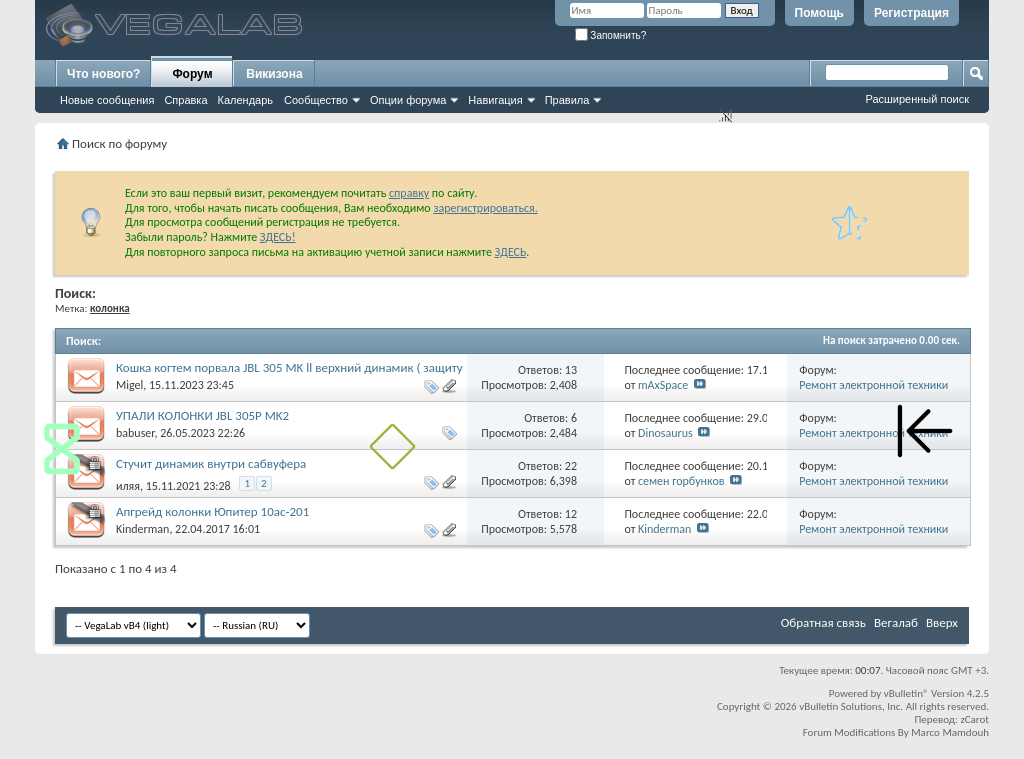 This screenshot has height=759, width=1024. I want to click on go back to the beginning, so click(924, 431).